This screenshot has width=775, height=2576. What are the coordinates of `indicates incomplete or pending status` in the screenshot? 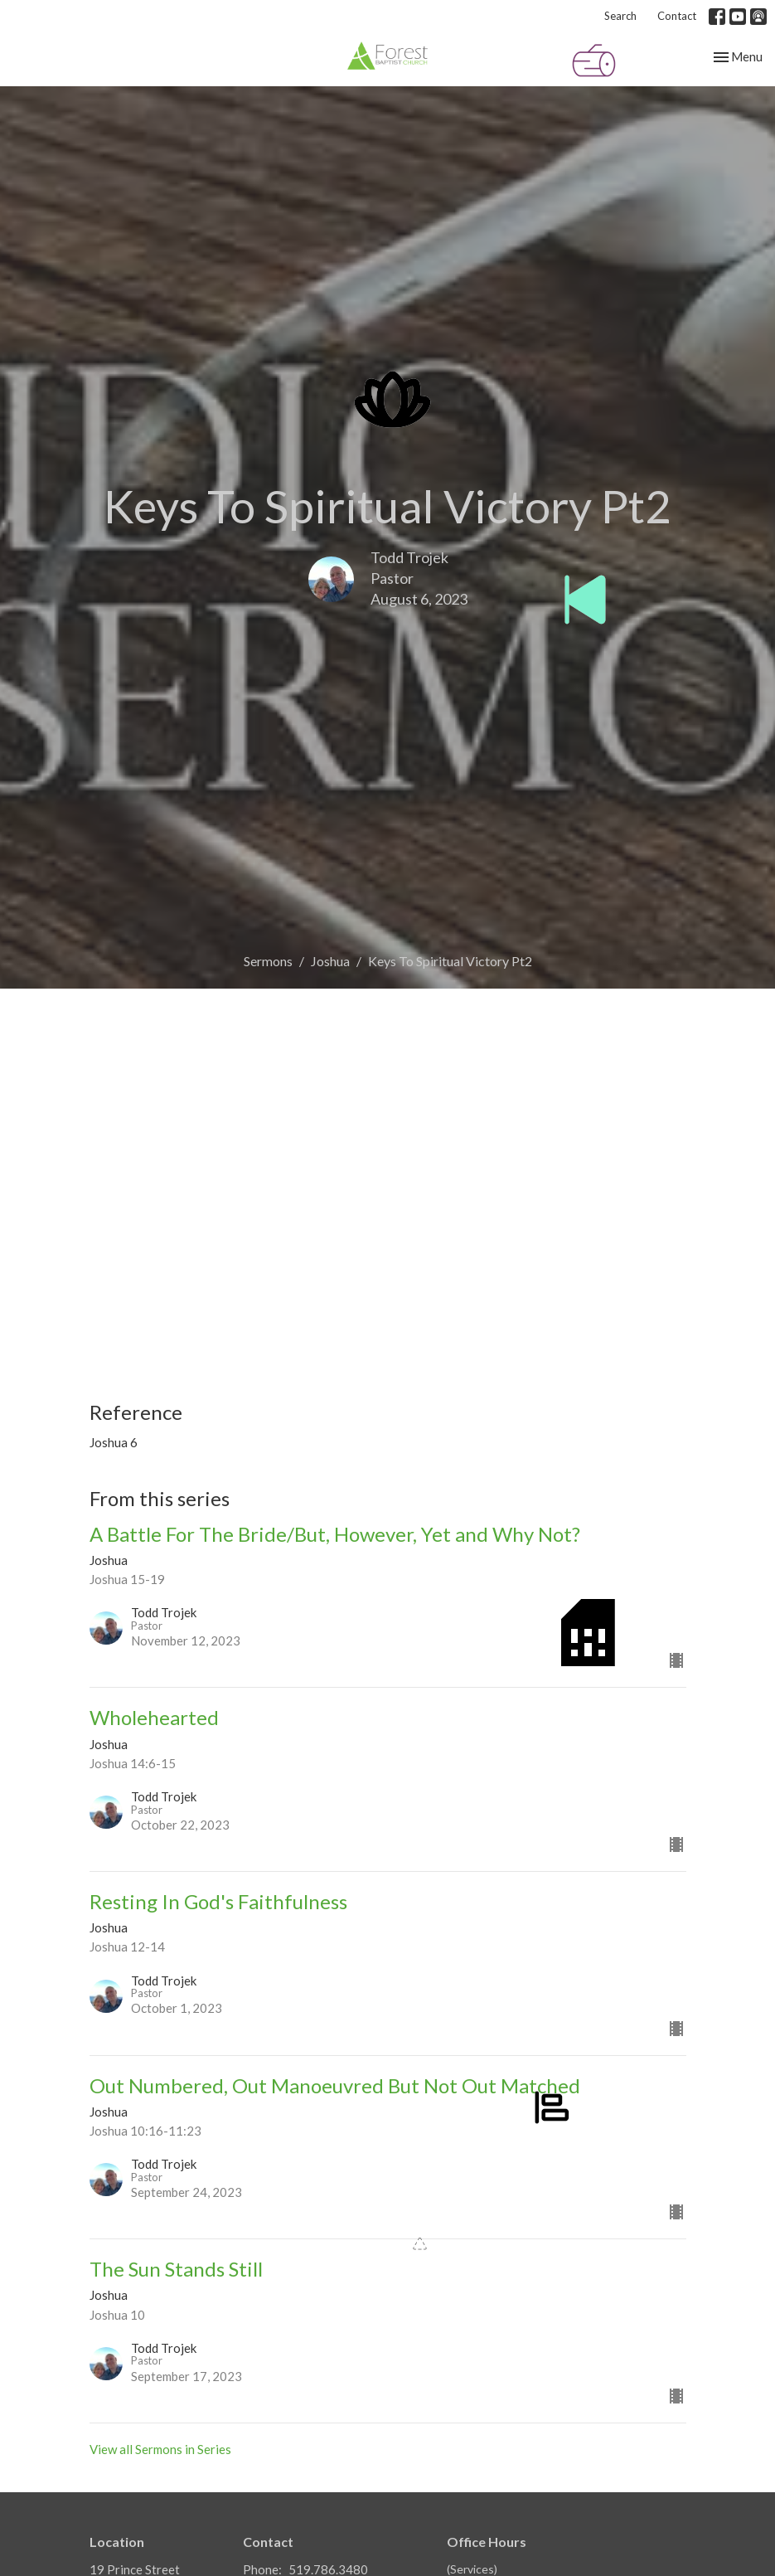 It's located at (419, 2243).